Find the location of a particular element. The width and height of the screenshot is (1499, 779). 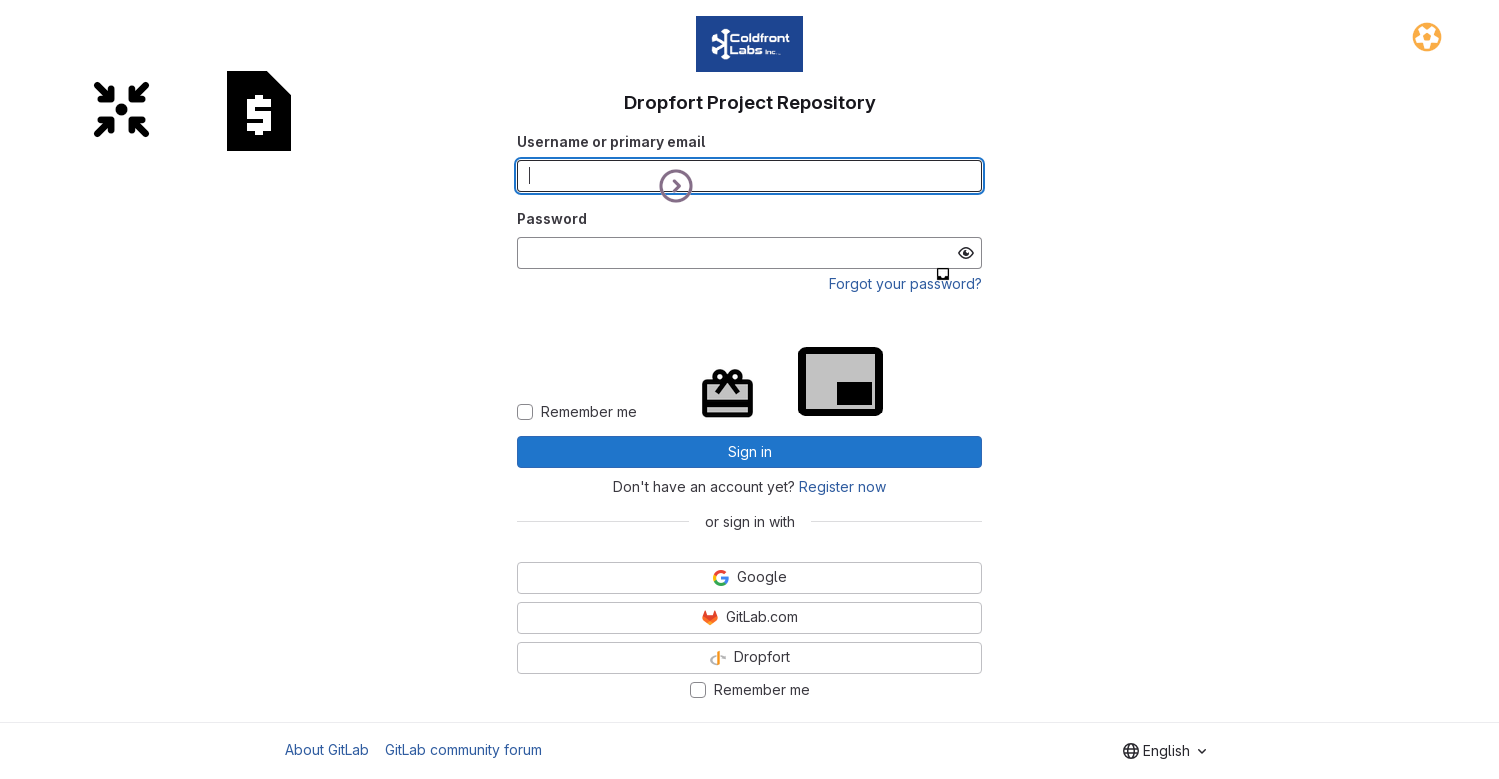

access your inbox is located at coordinates (943, 274).